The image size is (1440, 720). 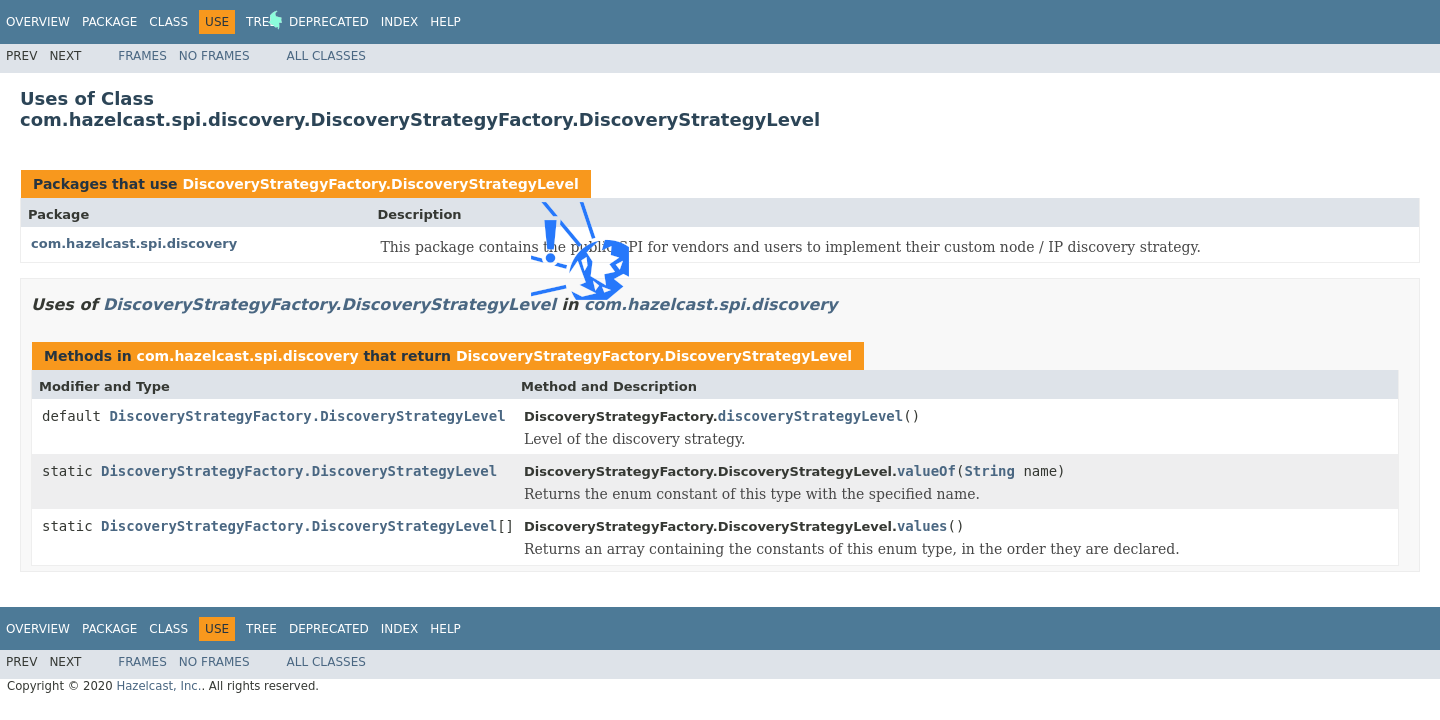 I want to click on send an emergency distress signal, so click(x=580, y=251).